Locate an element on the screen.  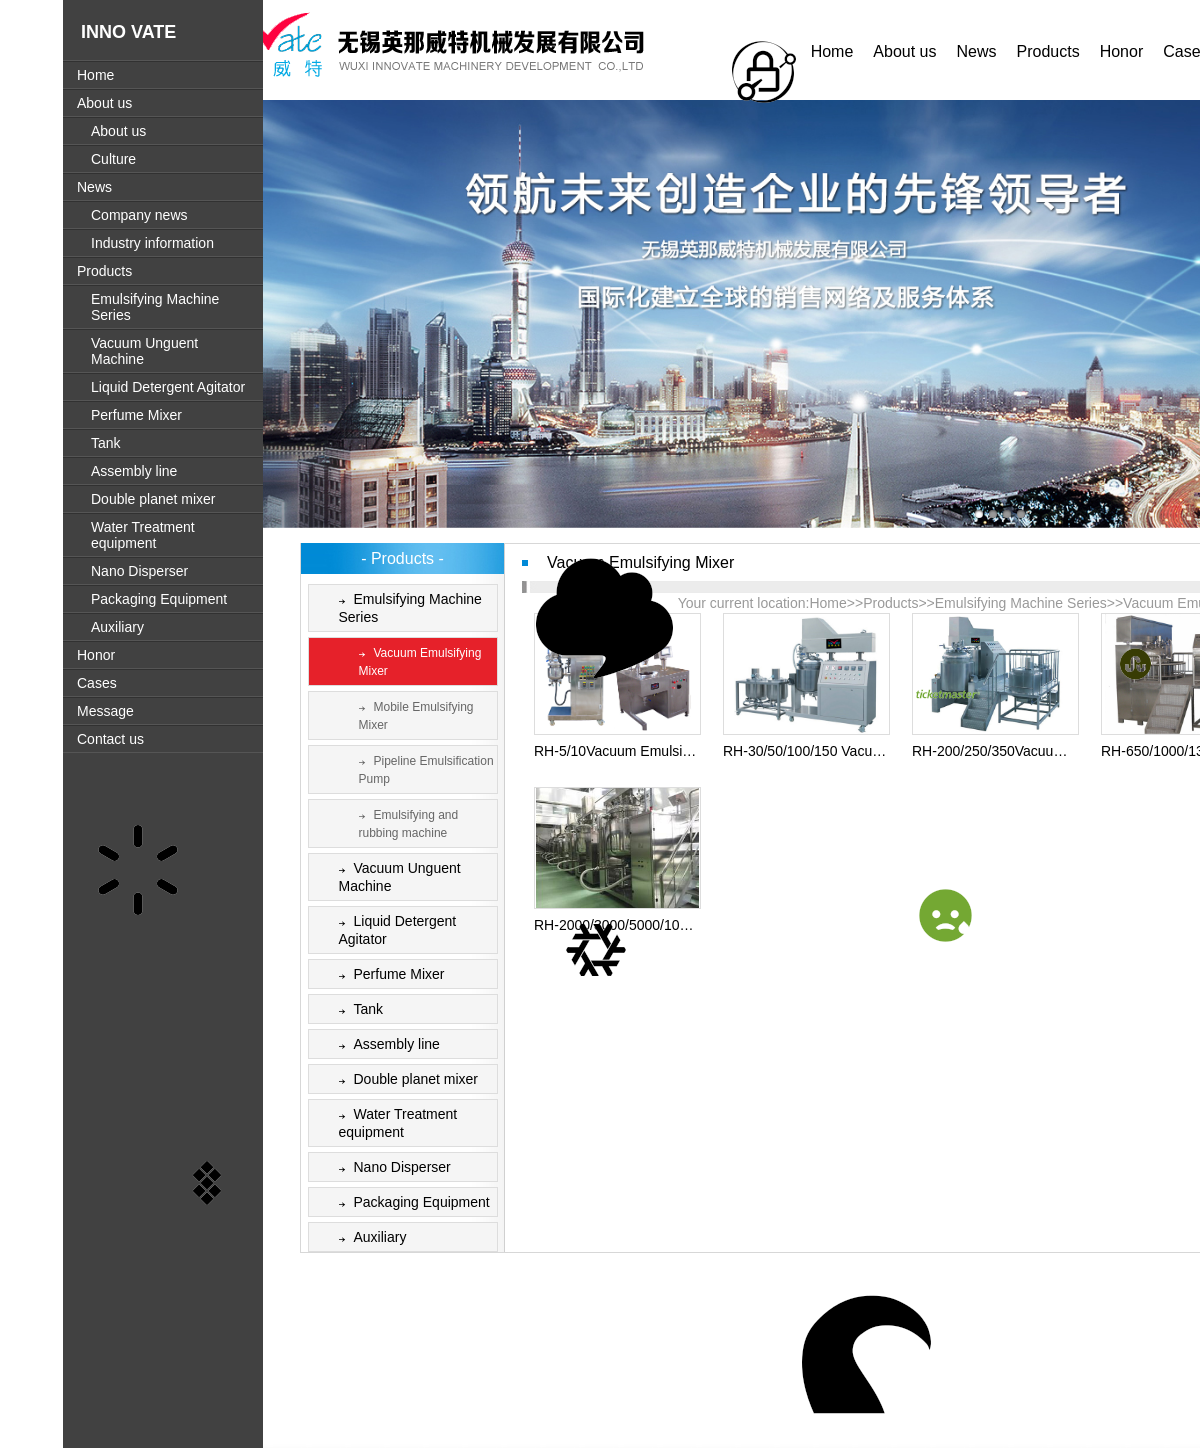
indicate negative feedback or dissatisfaction is located at coordinates (945, 915).